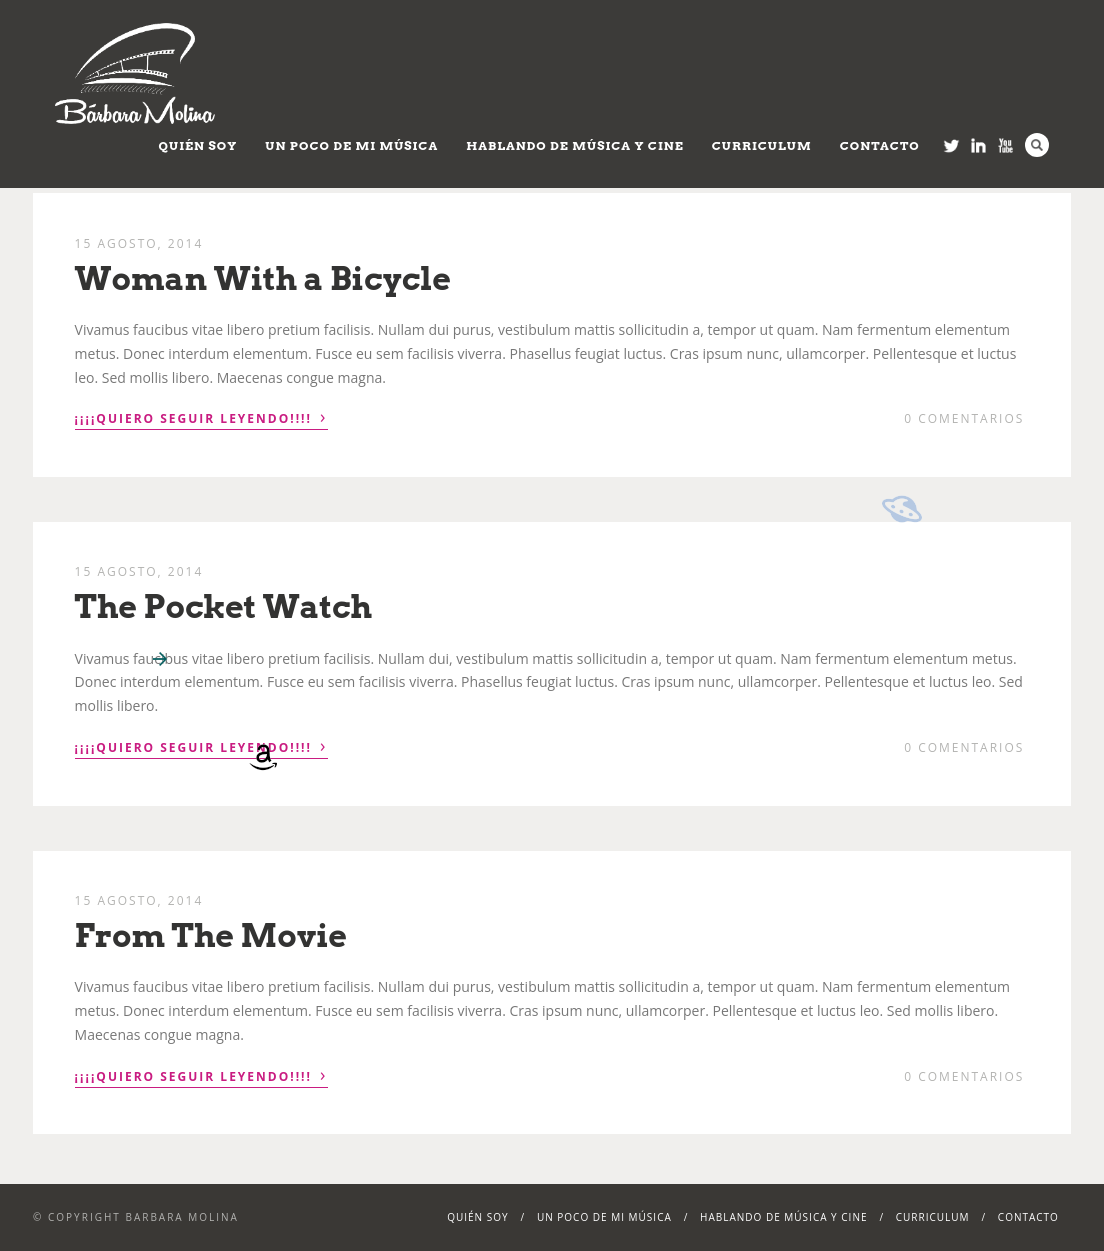 The height and width of the screenshot is (1251, 1104). What do you see at coordinates (160, 659) in the screenshot?
I see `navigate to the next item or screen` at bounding box center [160, 659].